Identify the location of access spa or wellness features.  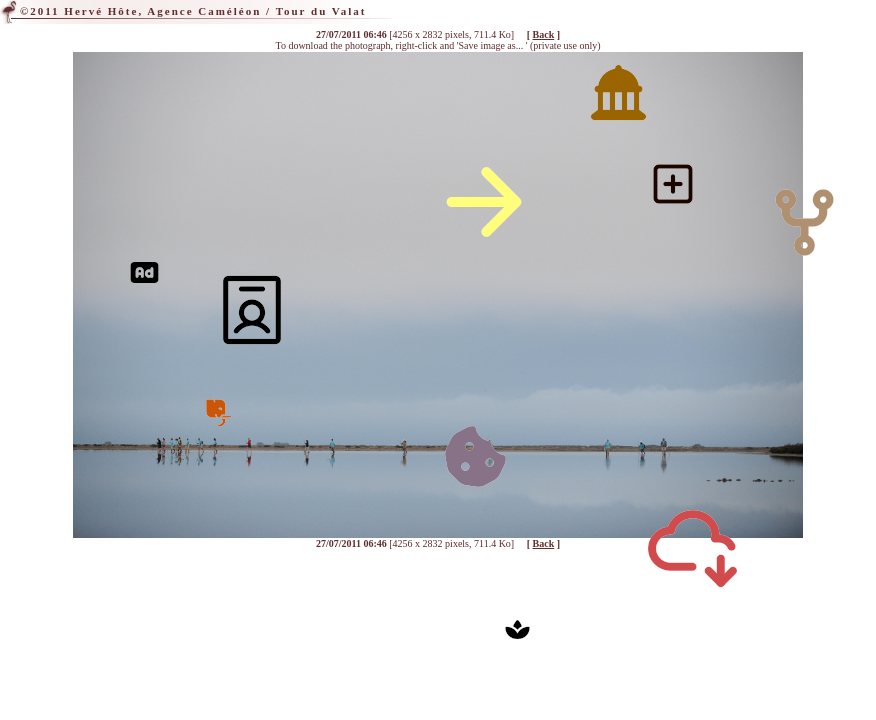
(517, 629).